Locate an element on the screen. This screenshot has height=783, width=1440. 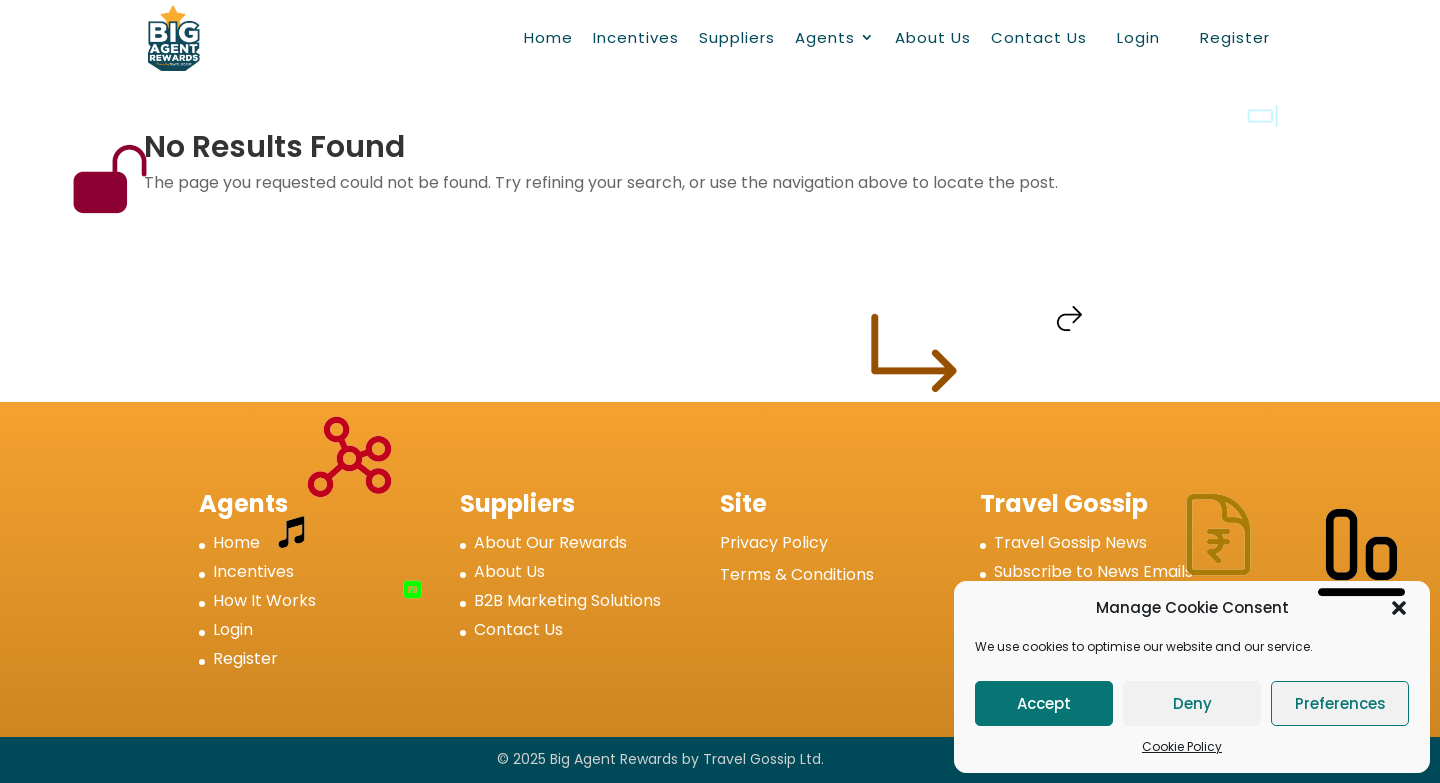
view rupee payment document is located at coordinates (1218, 534).